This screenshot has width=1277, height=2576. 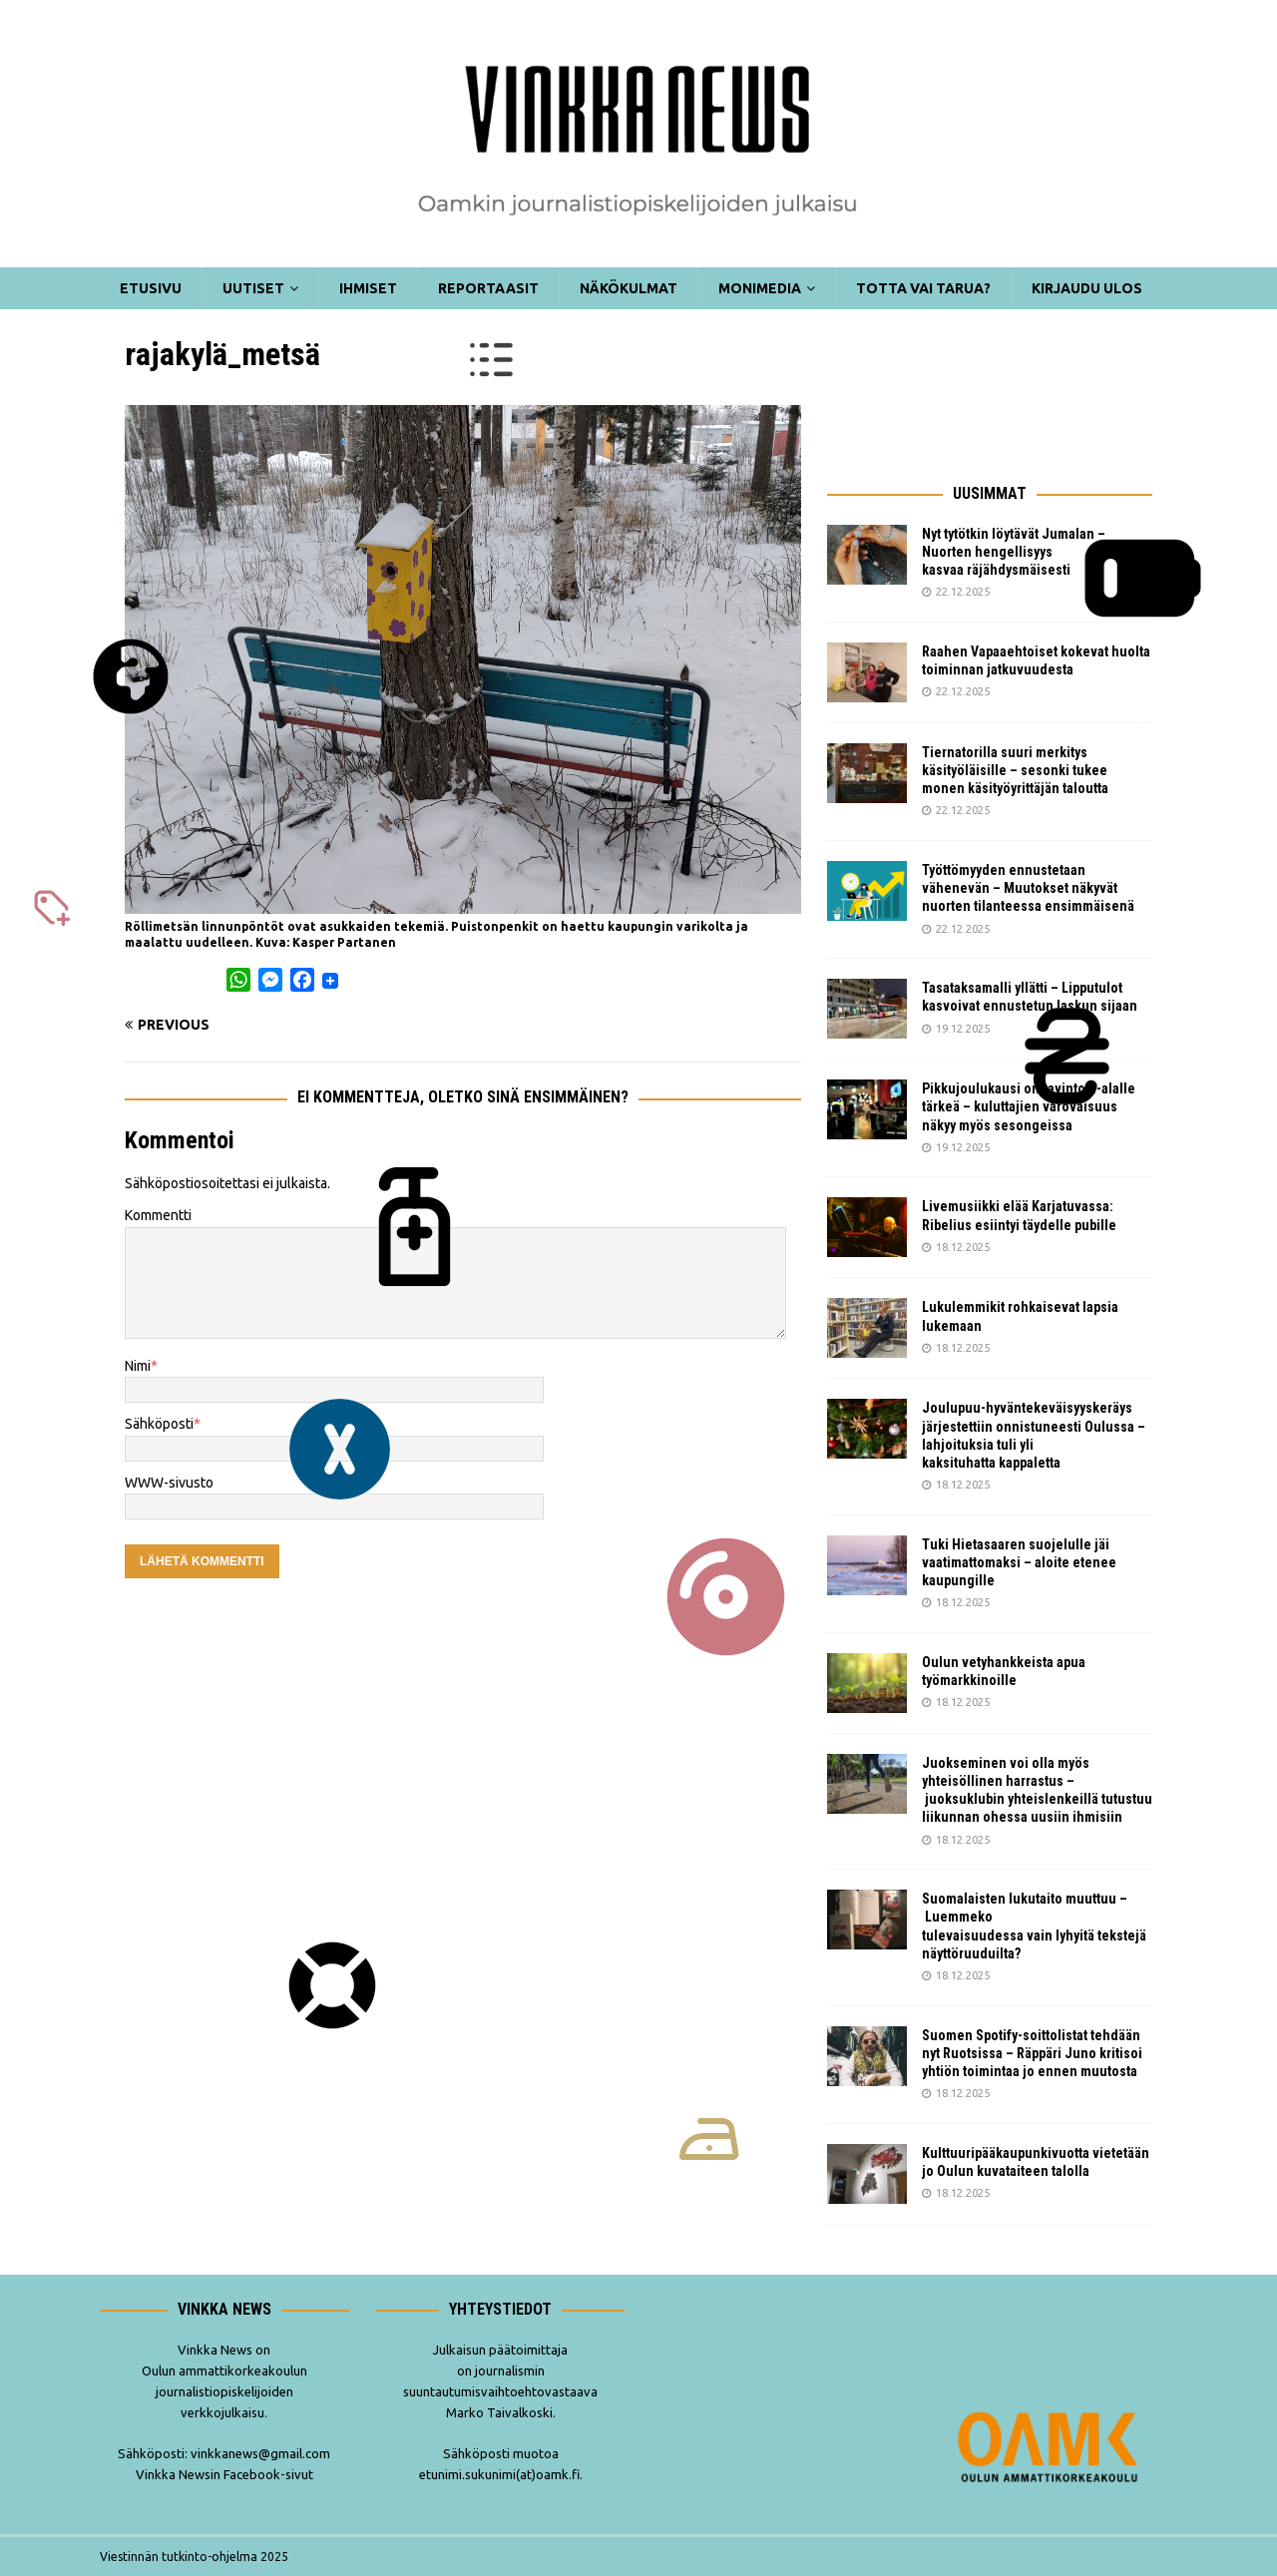 What do you see at coordinates (332, 1985) in the screenshot?
I see `access help or support center` at bounding box center [332, 1985].